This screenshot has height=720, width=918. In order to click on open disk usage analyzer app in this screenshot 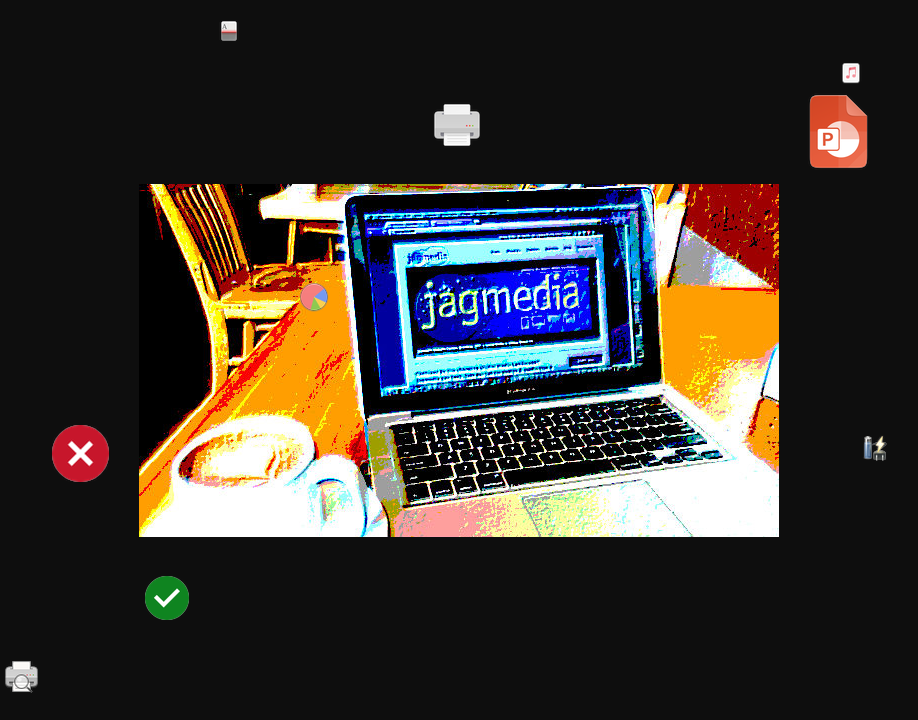, I will do `click(314, 297)`.